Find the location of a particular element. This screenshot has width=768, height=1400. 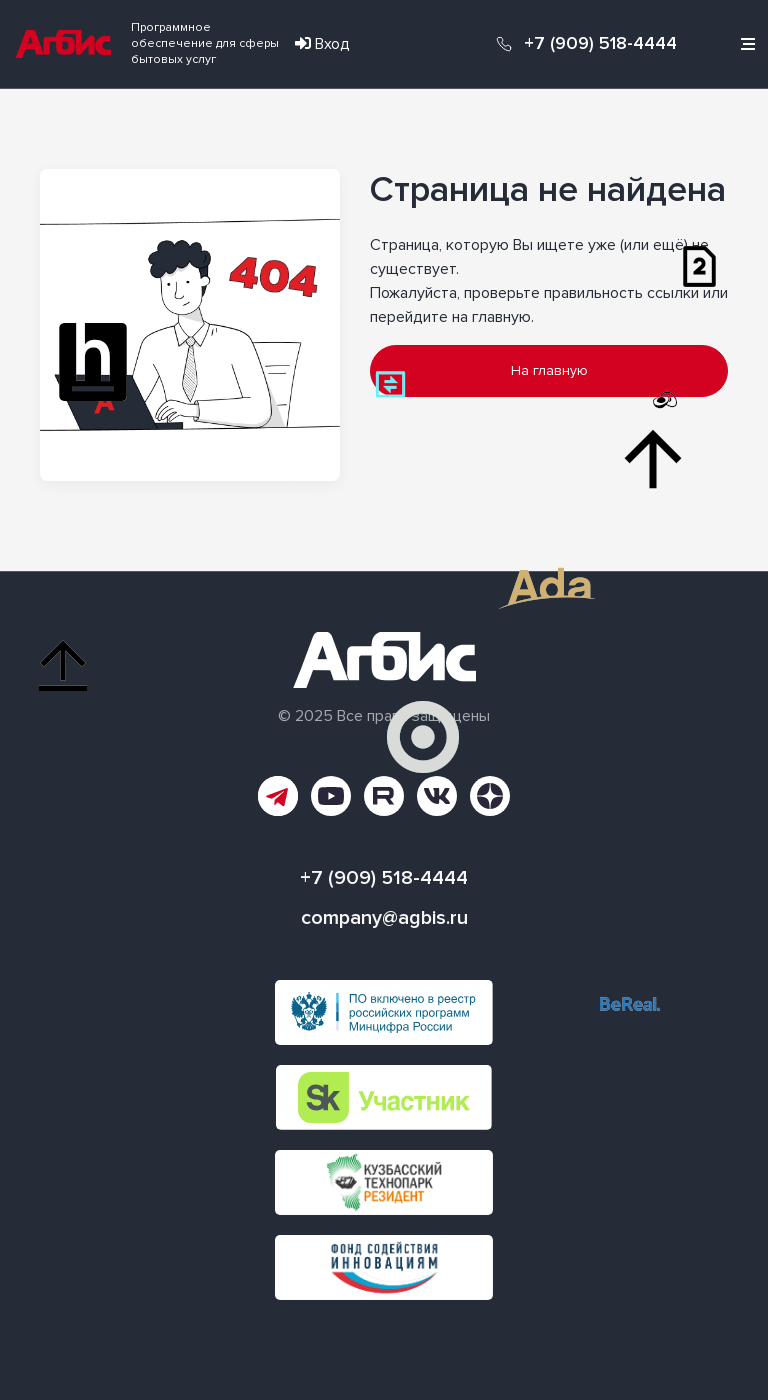

Target store logo is located at coordinates (423, 737).